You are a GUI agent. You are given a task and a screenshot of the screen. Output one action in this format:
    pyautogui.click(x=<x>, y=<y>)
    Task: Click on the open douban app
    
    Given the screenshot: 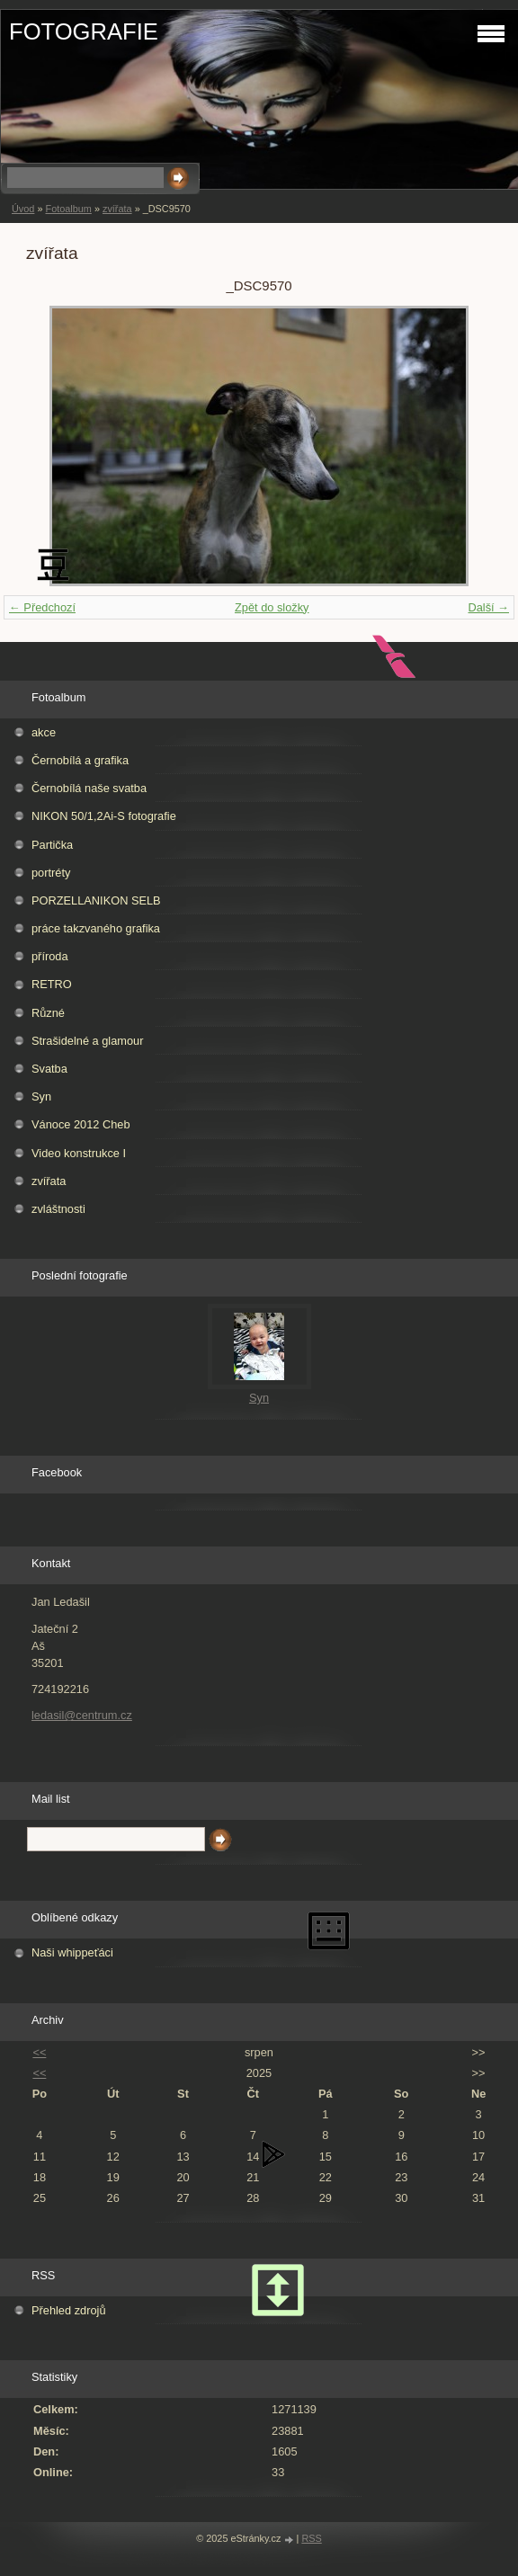 What is the action you would take?
    pyautogui.click(x=53, y=565)
    